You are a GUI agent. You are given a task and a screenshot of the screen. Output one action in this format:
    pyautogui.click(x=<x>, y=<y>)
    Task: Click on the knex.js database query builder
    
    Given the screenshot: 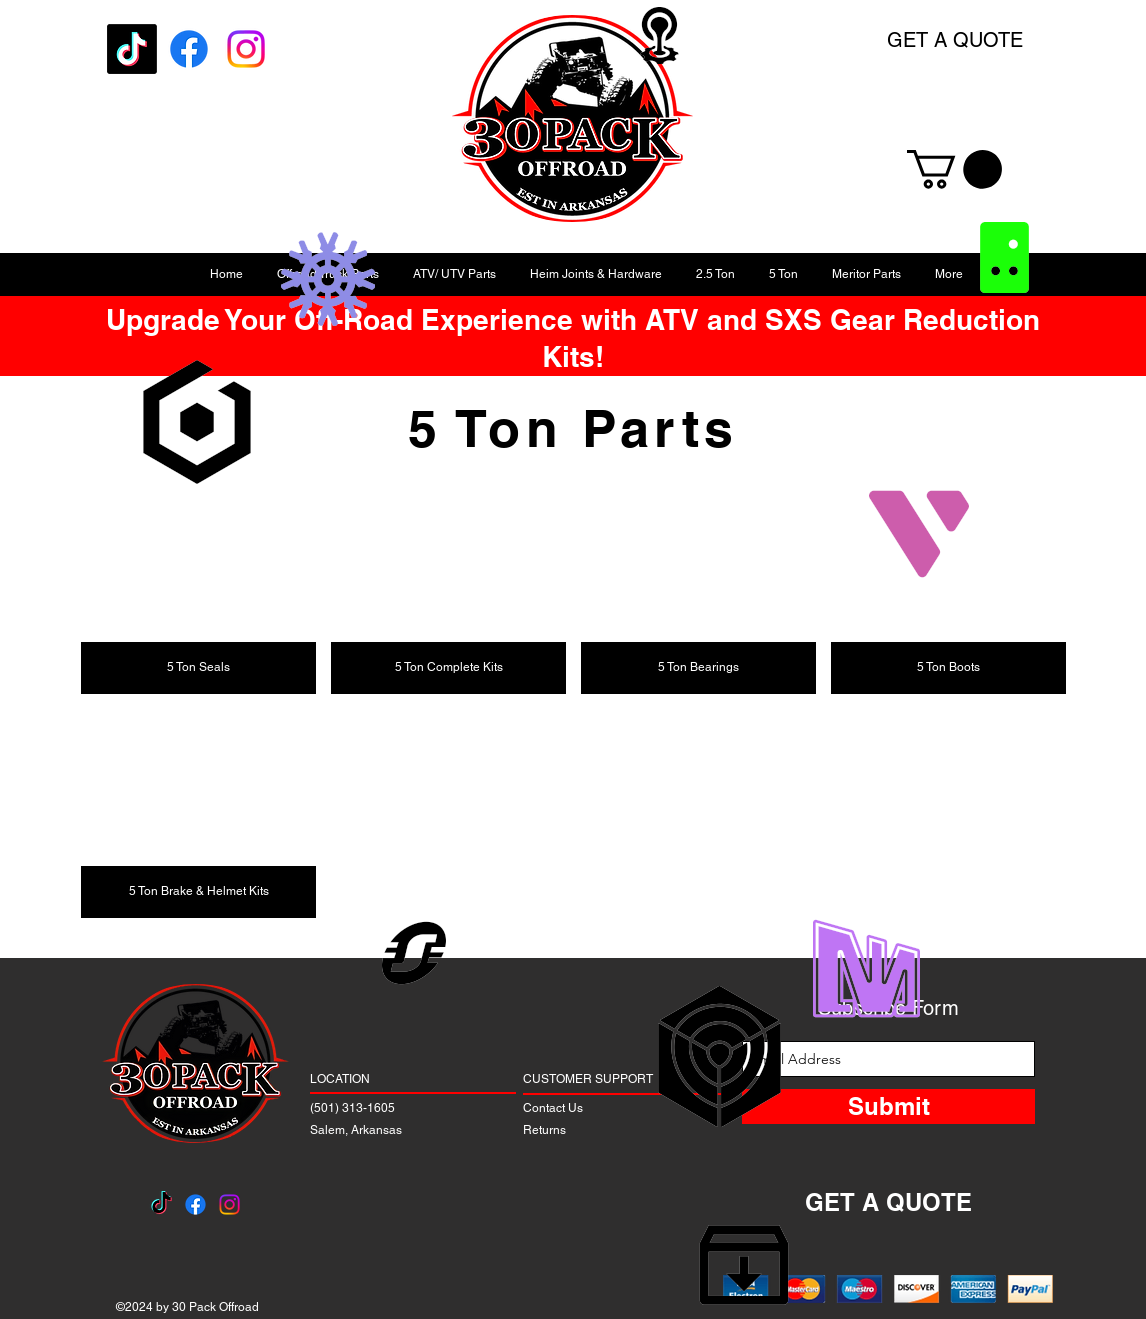 What is the action you would take?
    pyautogui.click(x=328, y=279)
    